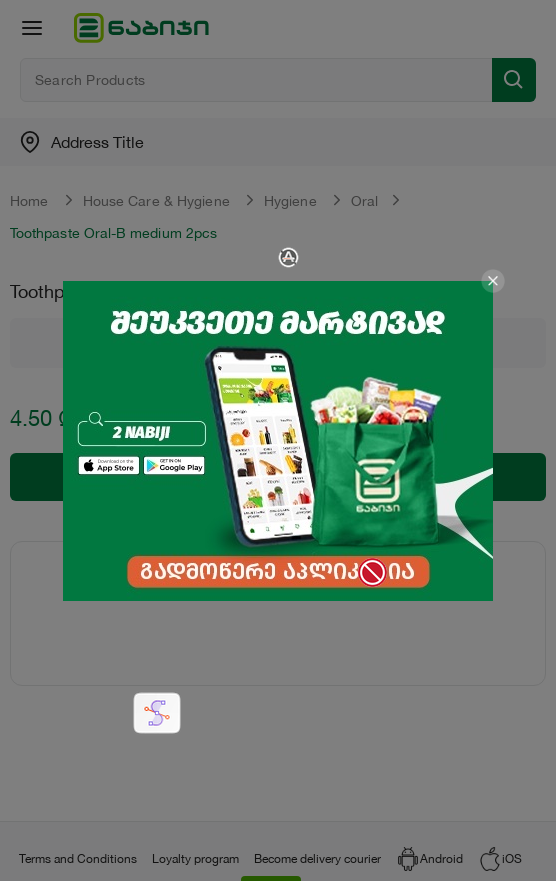 Image resolution: width=556 pixels, height=881 pixels. Describe the element at coordinates (372, 572) in the screenshot. I see `clear or delete text from an input field` at that location.